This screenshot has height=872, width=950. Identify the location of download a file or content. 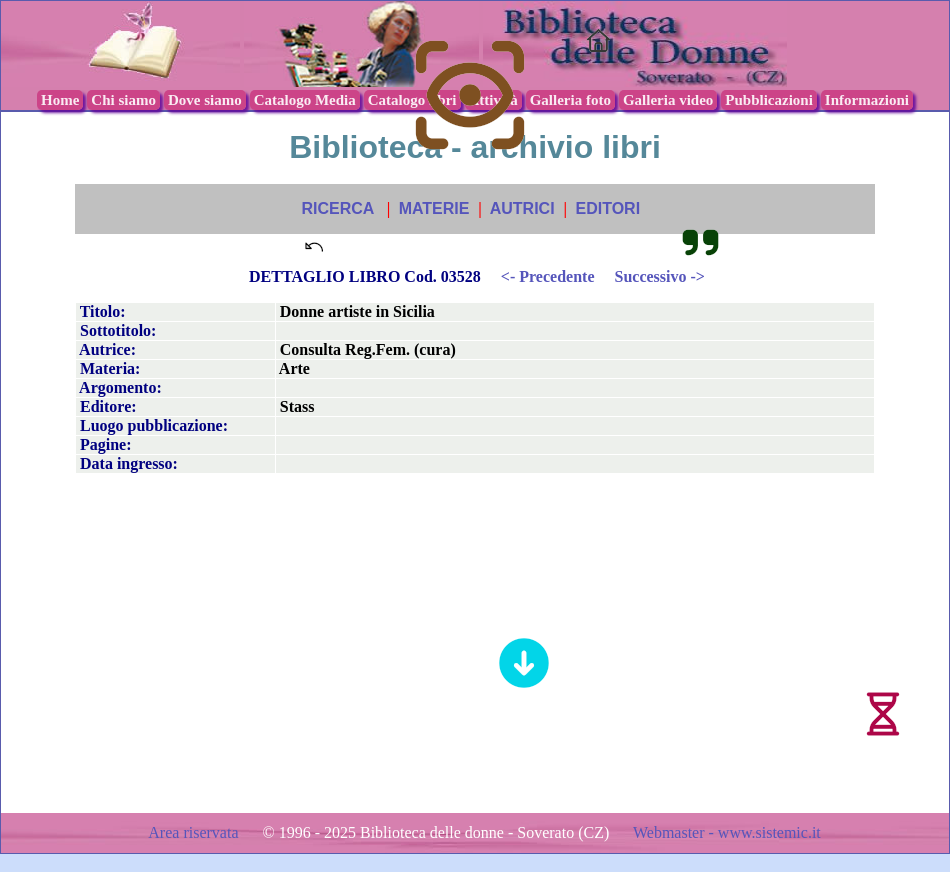
(524, 663).